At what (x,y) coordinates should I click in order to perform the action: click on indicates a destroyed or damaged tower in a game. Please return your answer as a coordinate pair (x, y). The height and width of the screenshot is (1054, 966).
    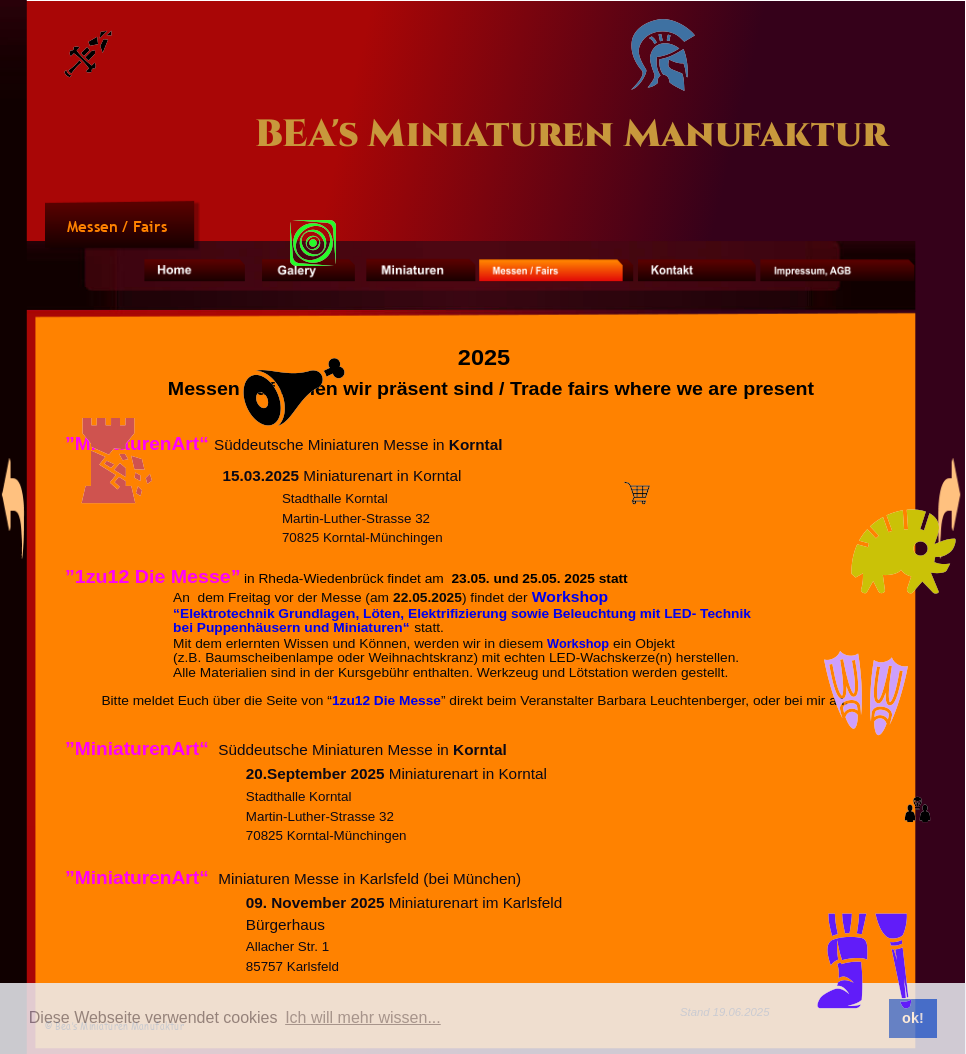
    Looking at the image, I should click on (112, 460).